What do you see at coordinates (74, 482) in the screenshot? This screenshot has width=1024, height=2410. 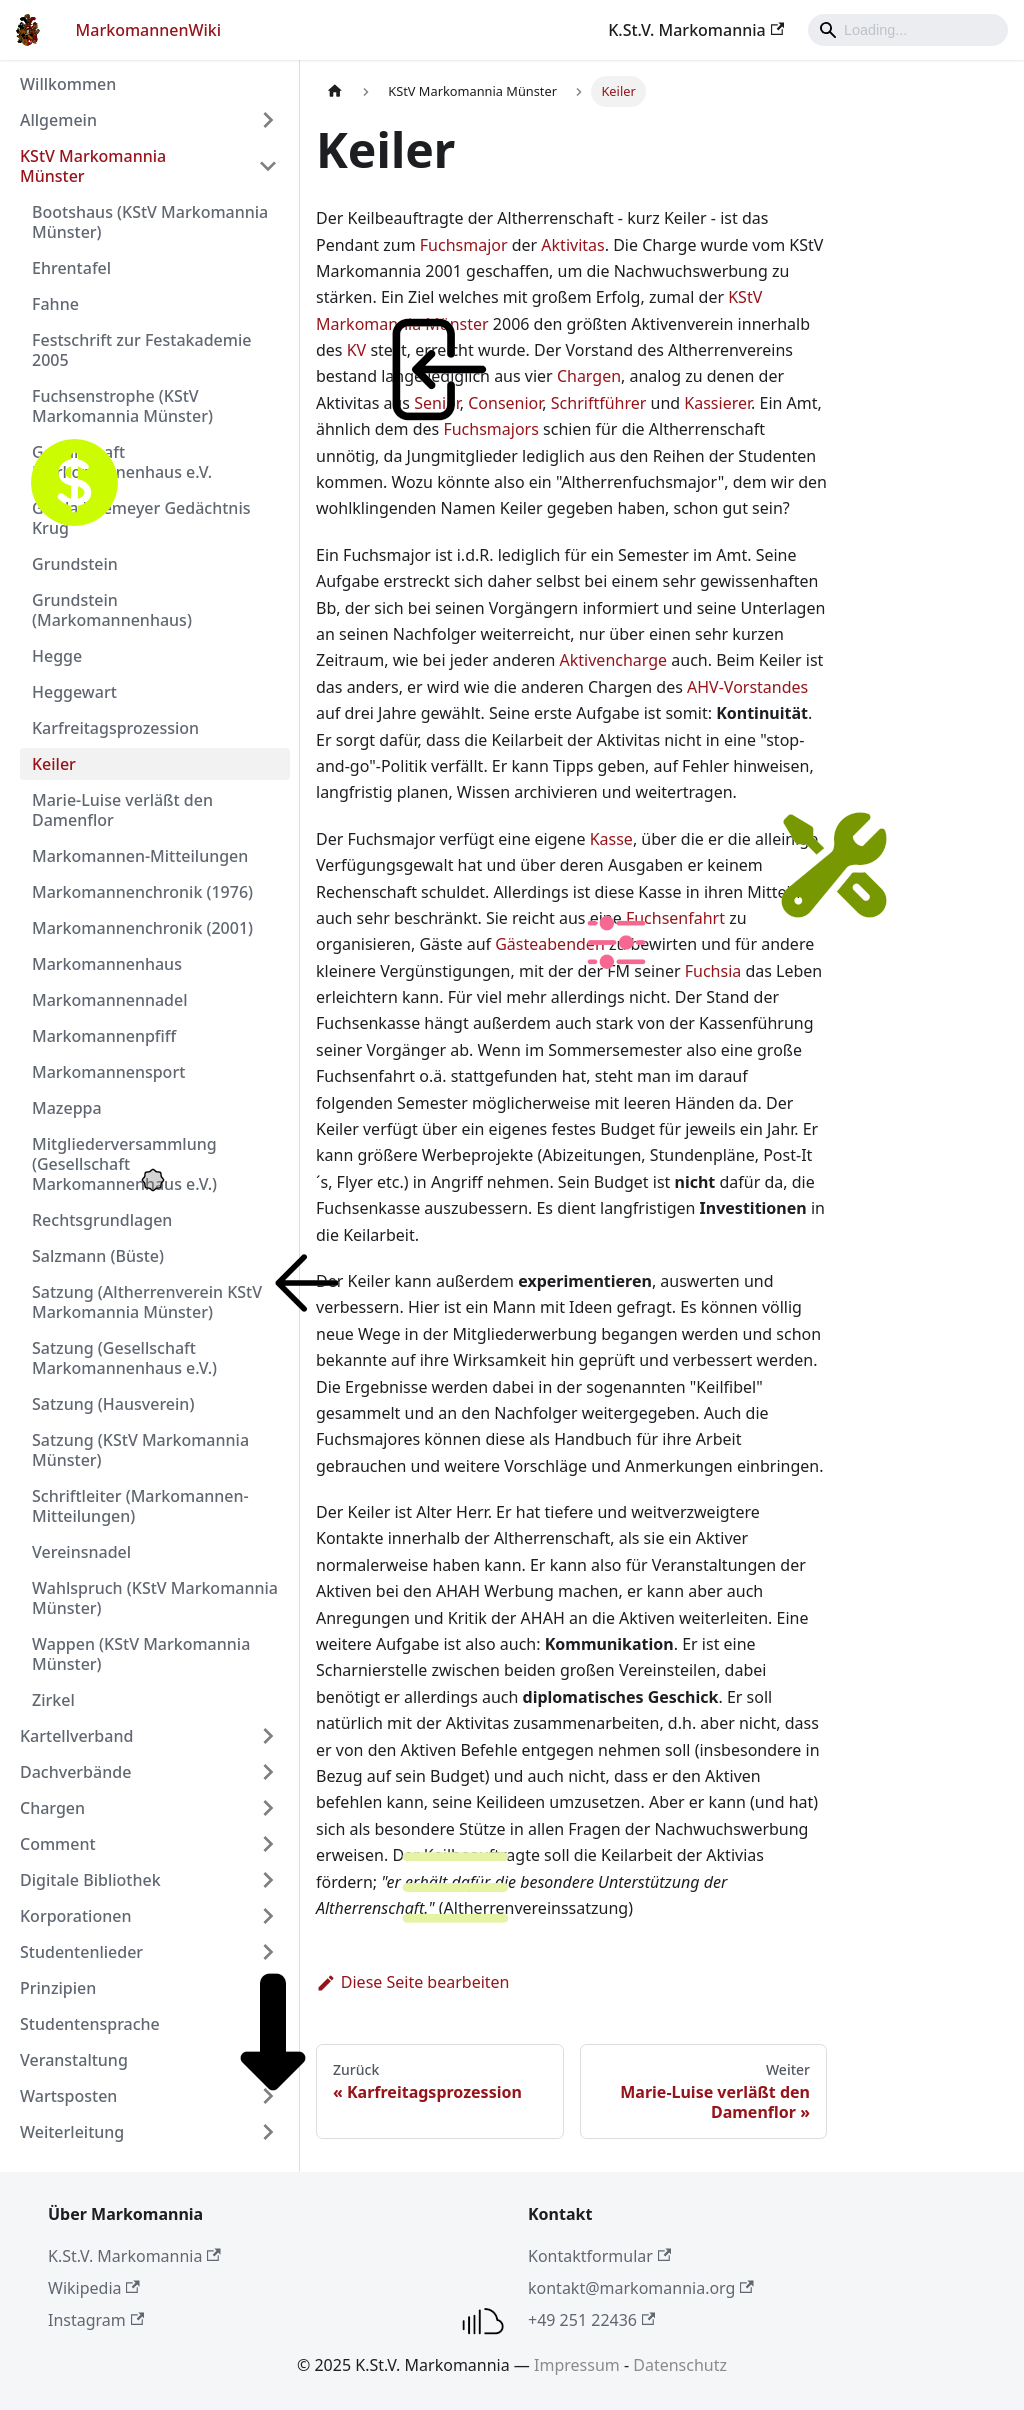 I see `view account balance or financial information` at bounding box center [74, 482].